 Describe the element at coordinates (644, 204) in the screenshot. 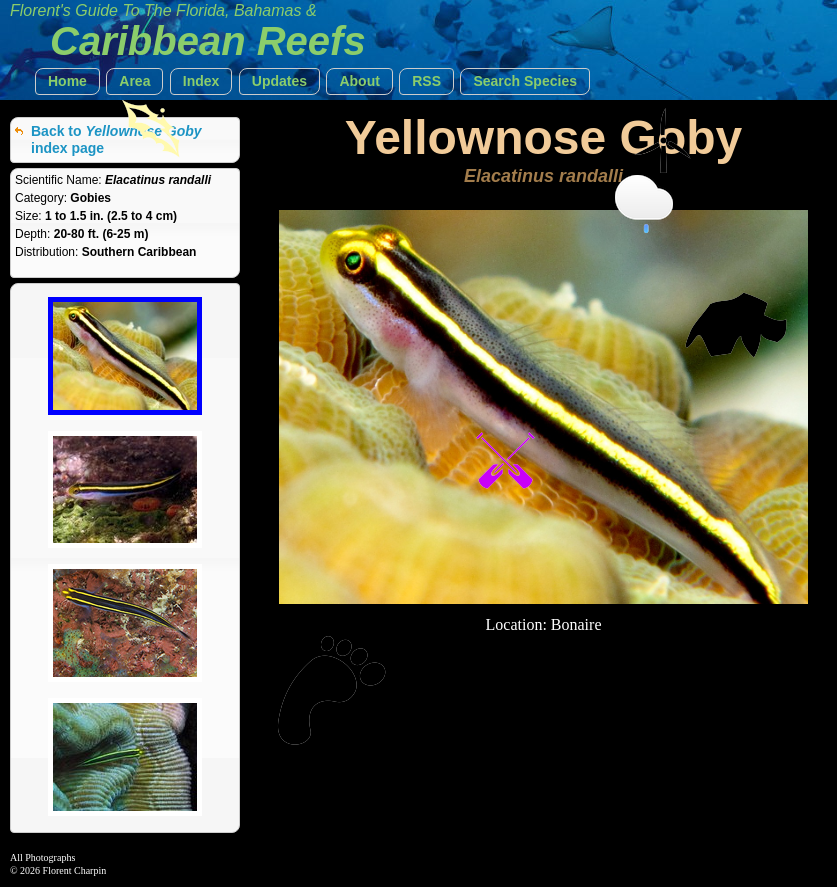

I see `indicates scattered showers in weather forecast` at that location.